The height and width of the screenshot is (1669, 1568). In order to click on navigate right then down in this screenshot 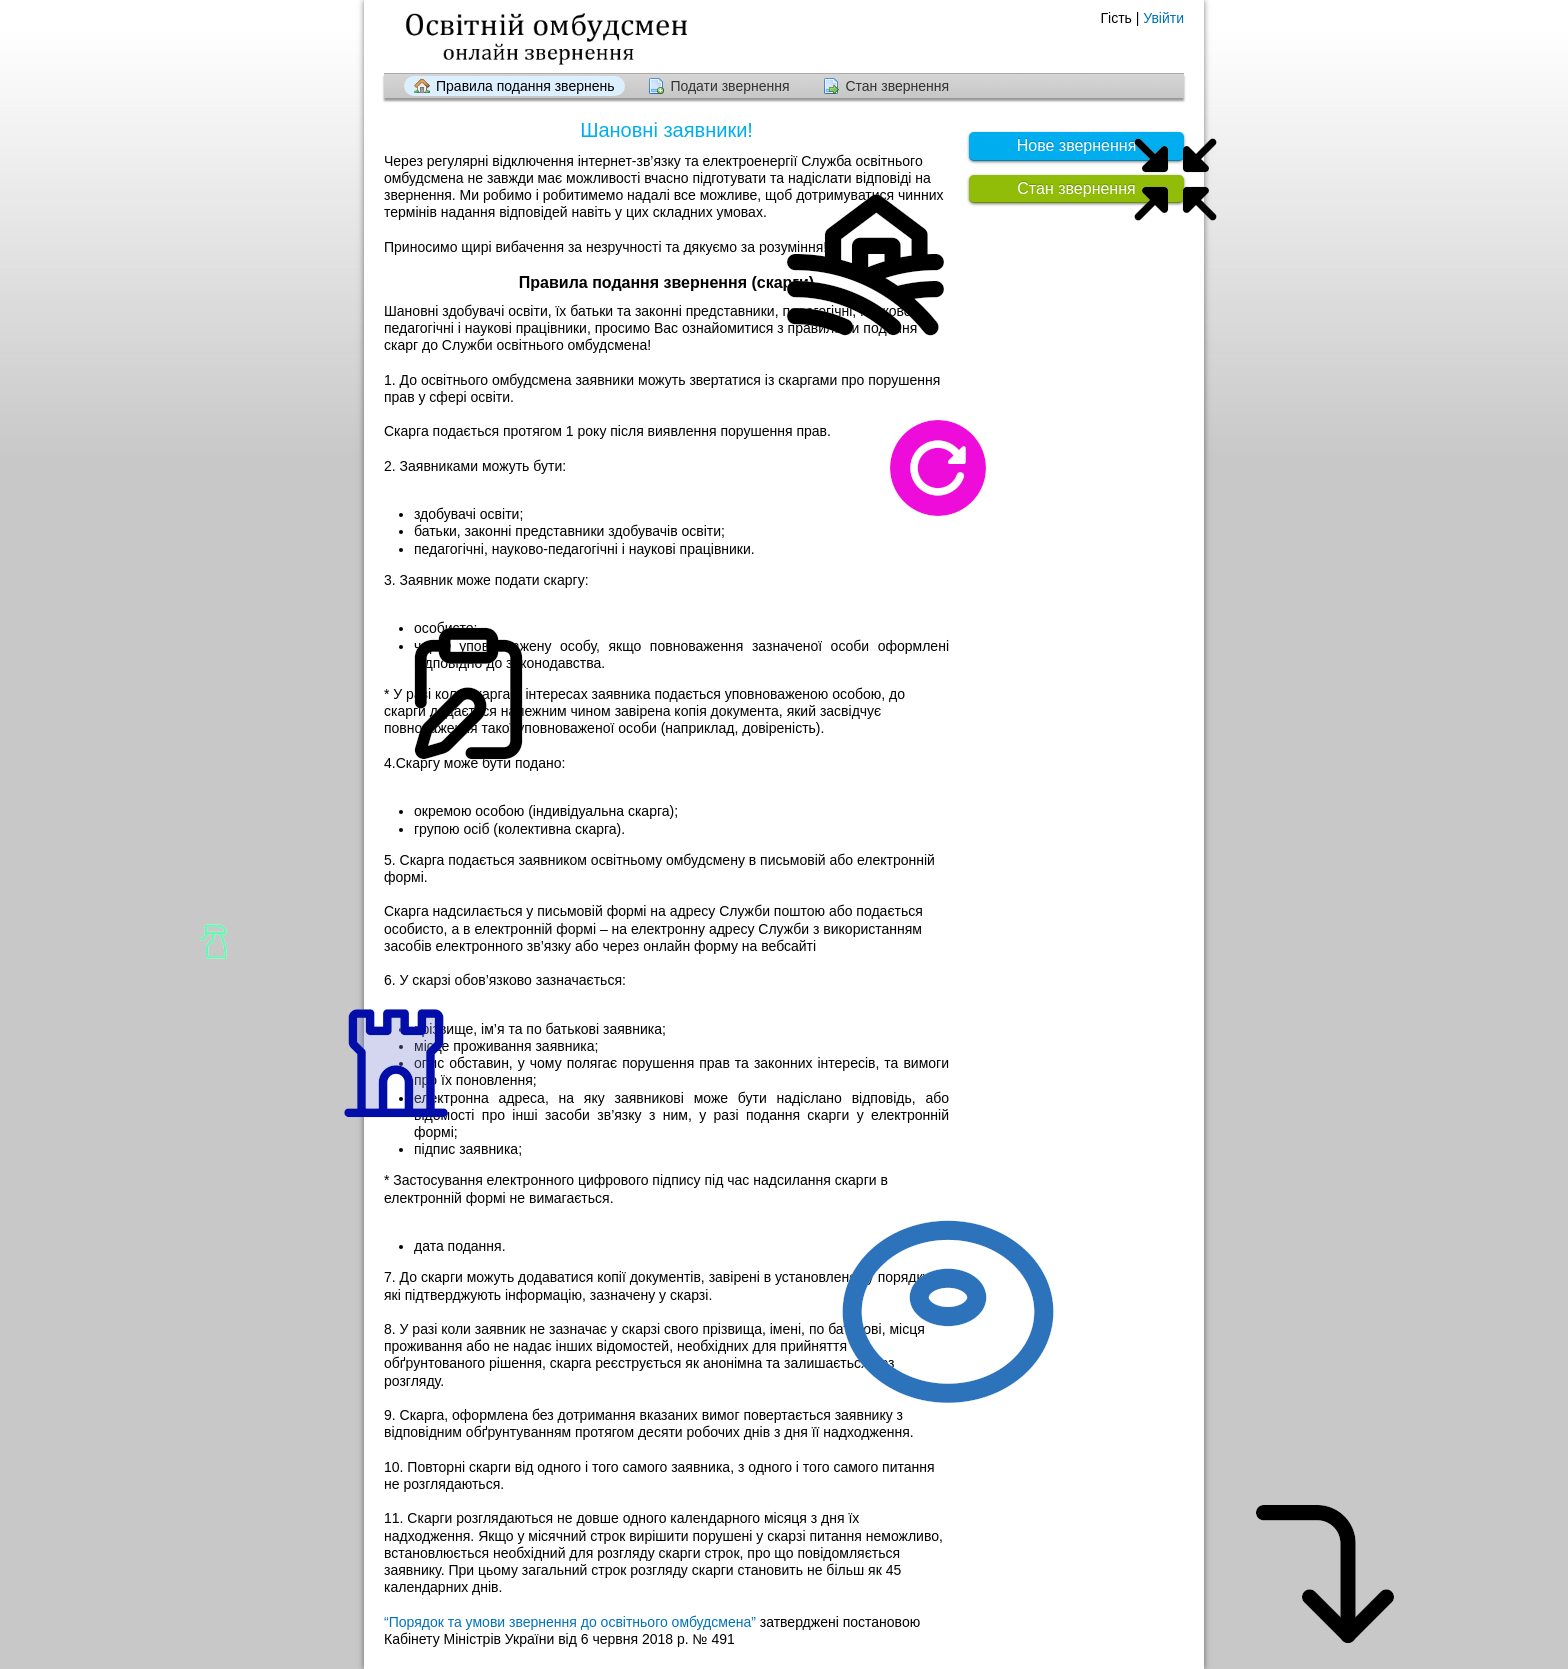, I will do `click(1325, 1574)`.